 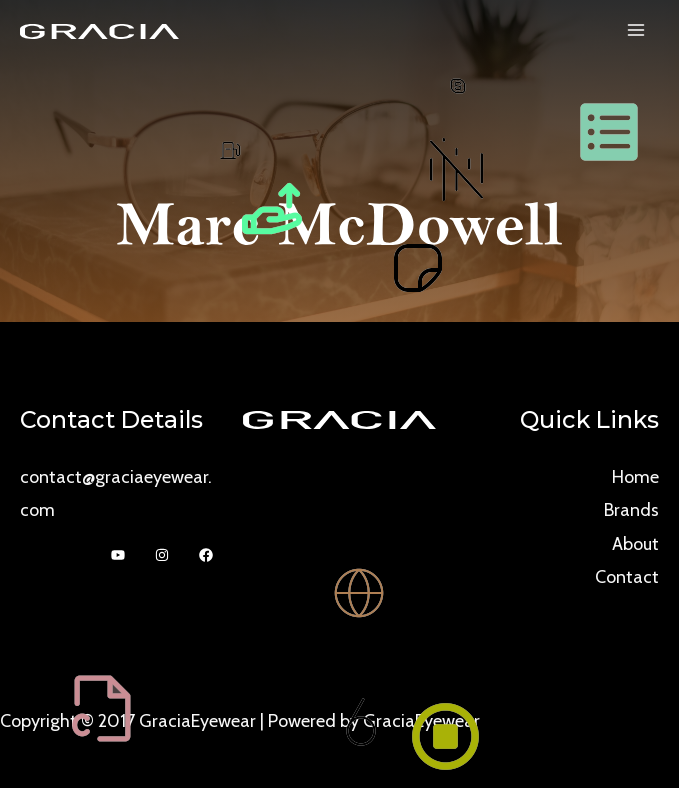 I want to click on open Skype app, so click(x=458, y=86).